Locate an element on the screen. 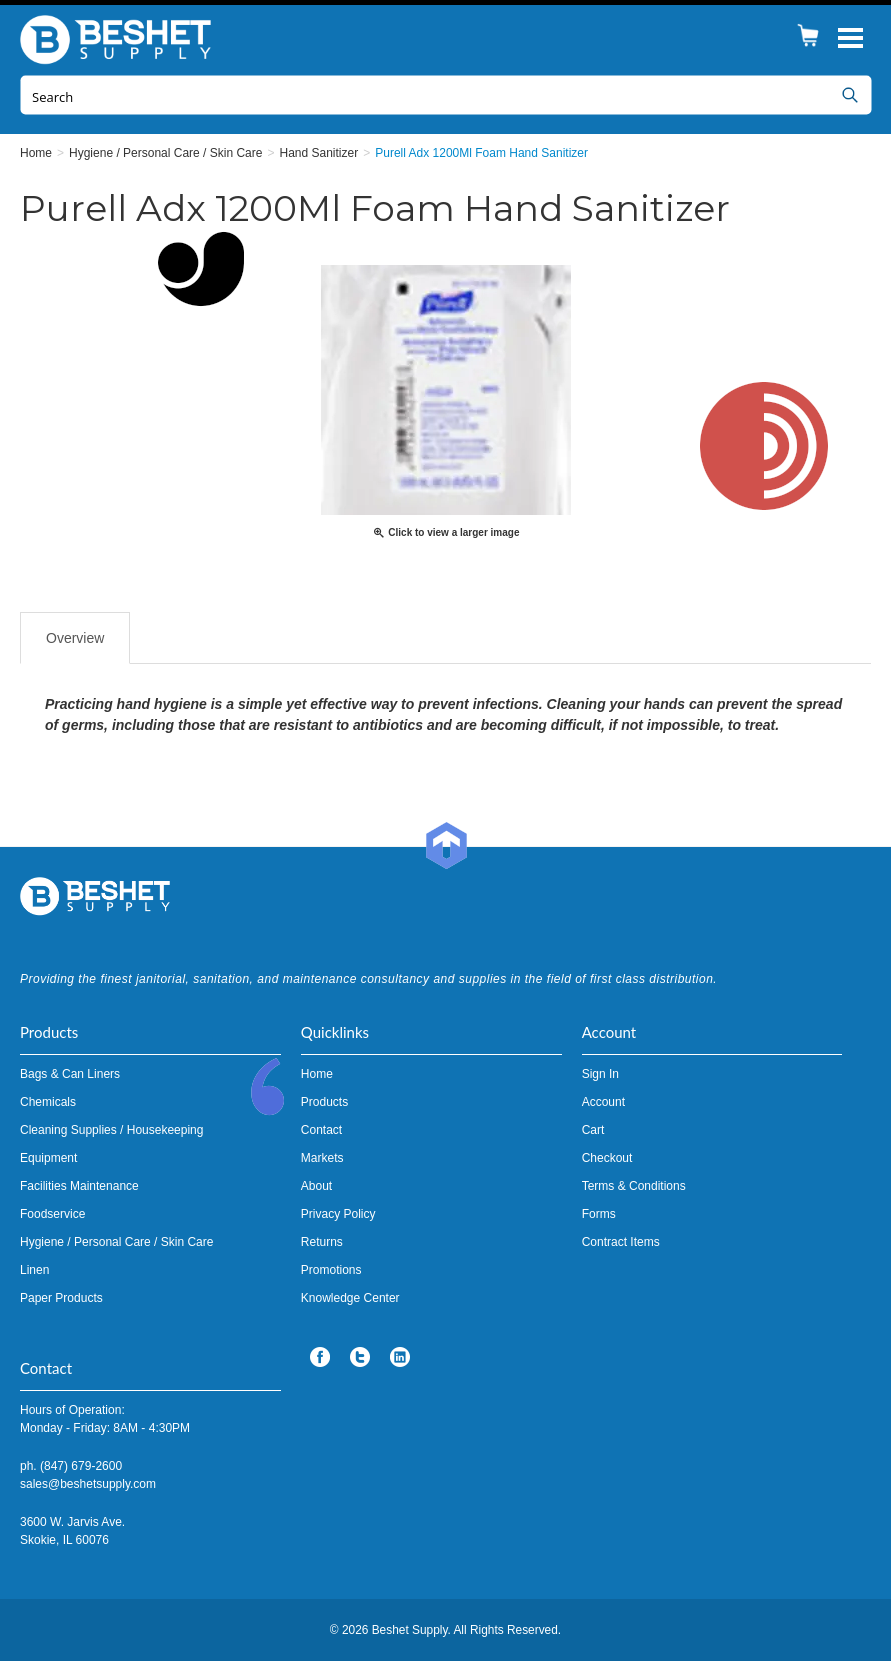  open checkmk monitoring dashboard is located at coordinates (446, 845).